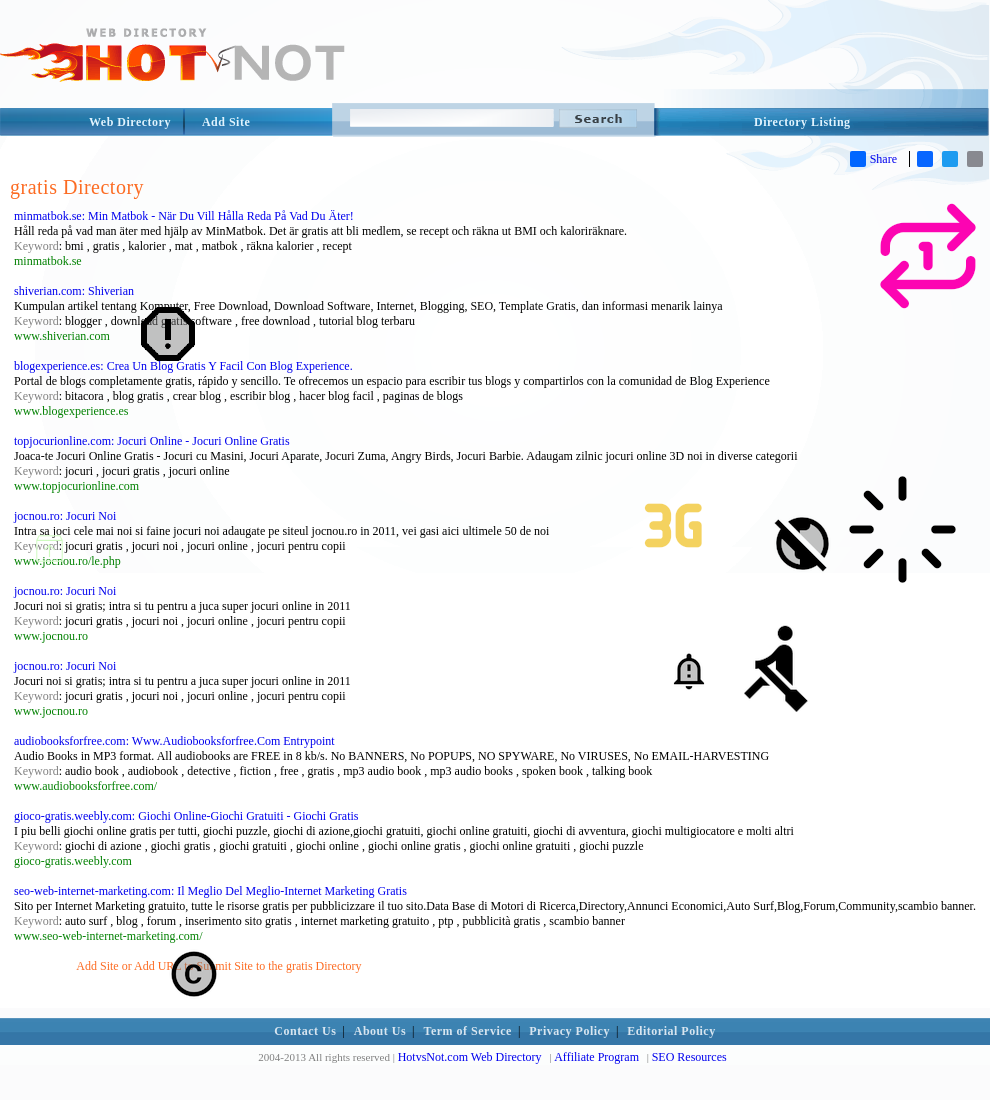  What do you see at coordinates (774, 667) in the screenshot?
I see `access rowing or kayaking activities` at bounding box center [774, 667].